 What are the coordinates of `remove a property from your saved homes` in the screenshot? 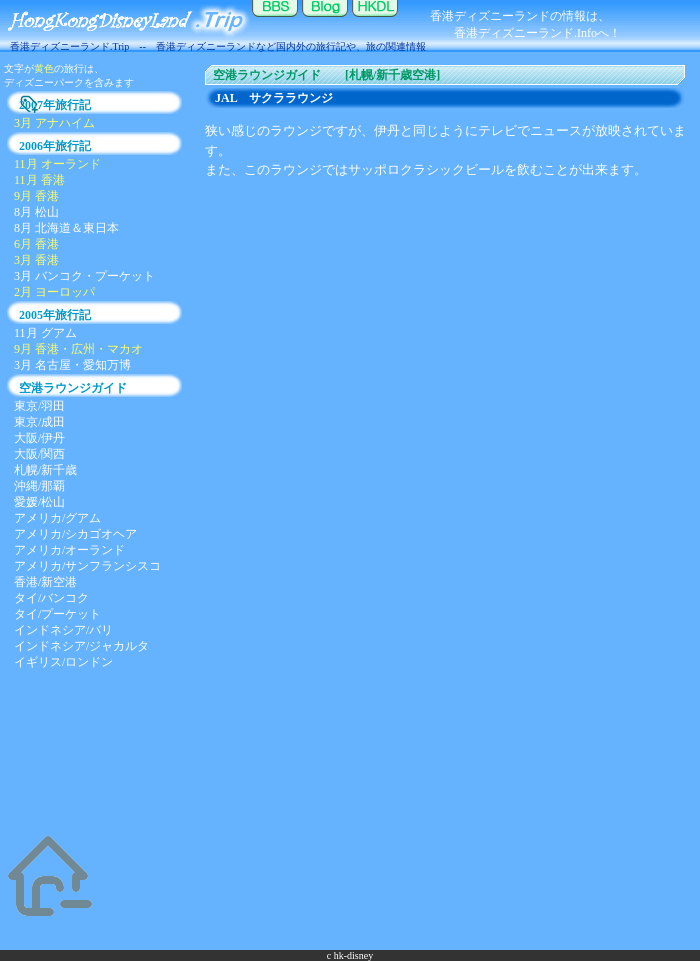 It's located at (48, 876).